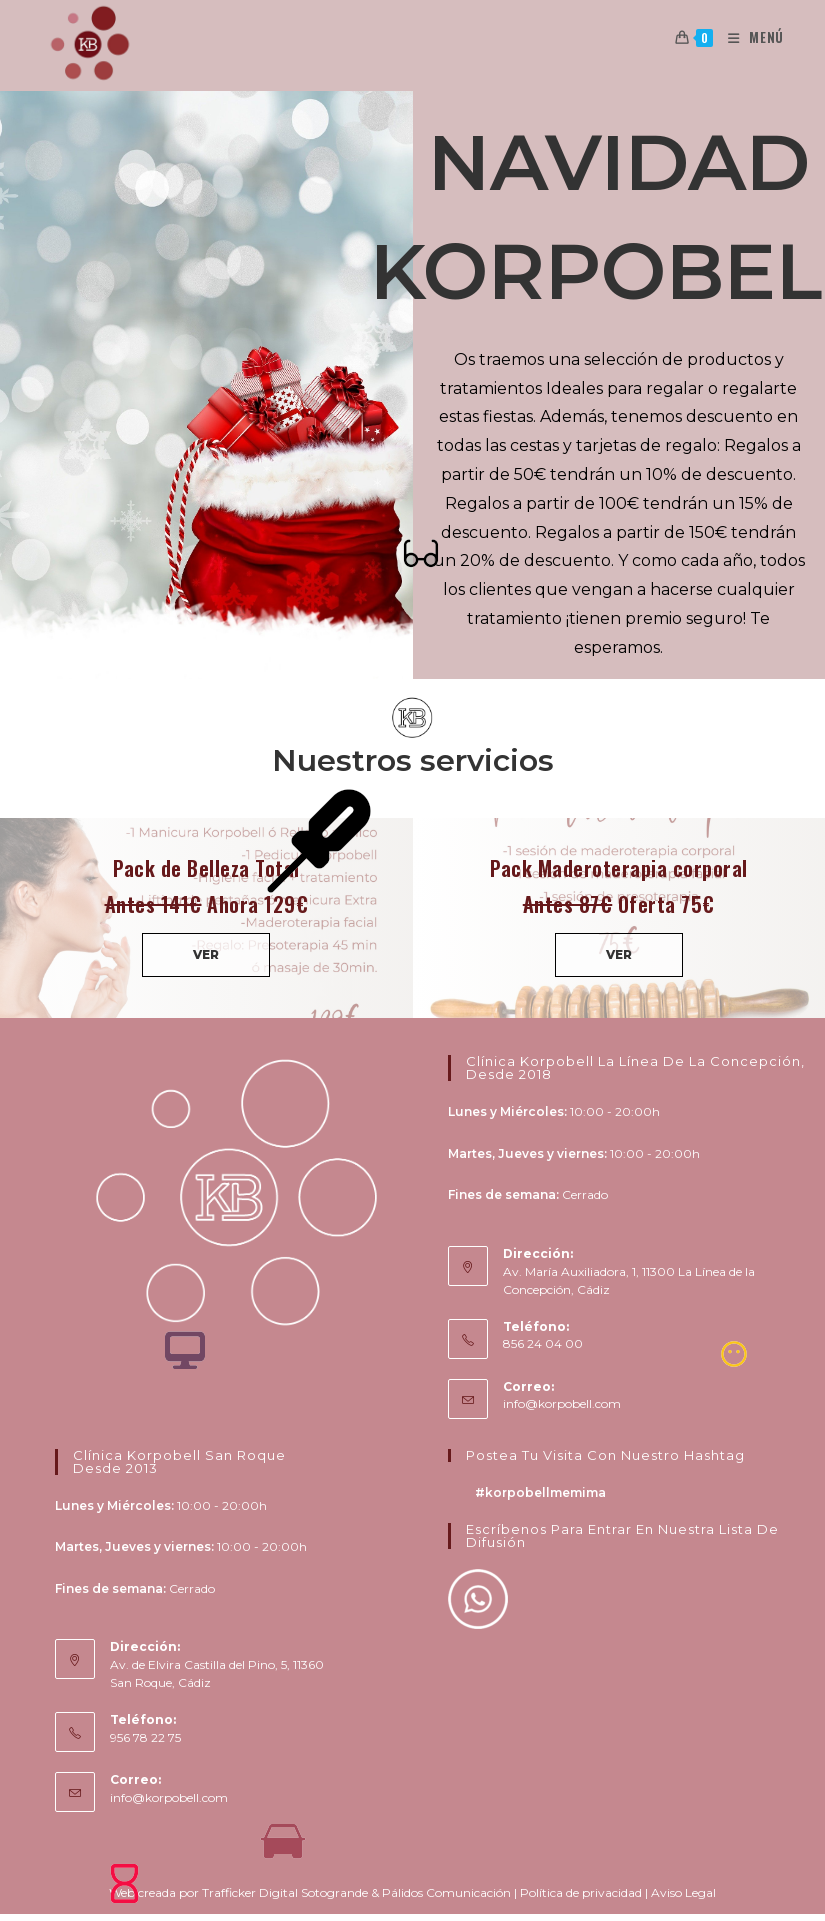 The image size is (825, 1921). Describe the element at coordinates (283, 1842) in the screenshot. I see `access vehicle or car-related settings` at that location.